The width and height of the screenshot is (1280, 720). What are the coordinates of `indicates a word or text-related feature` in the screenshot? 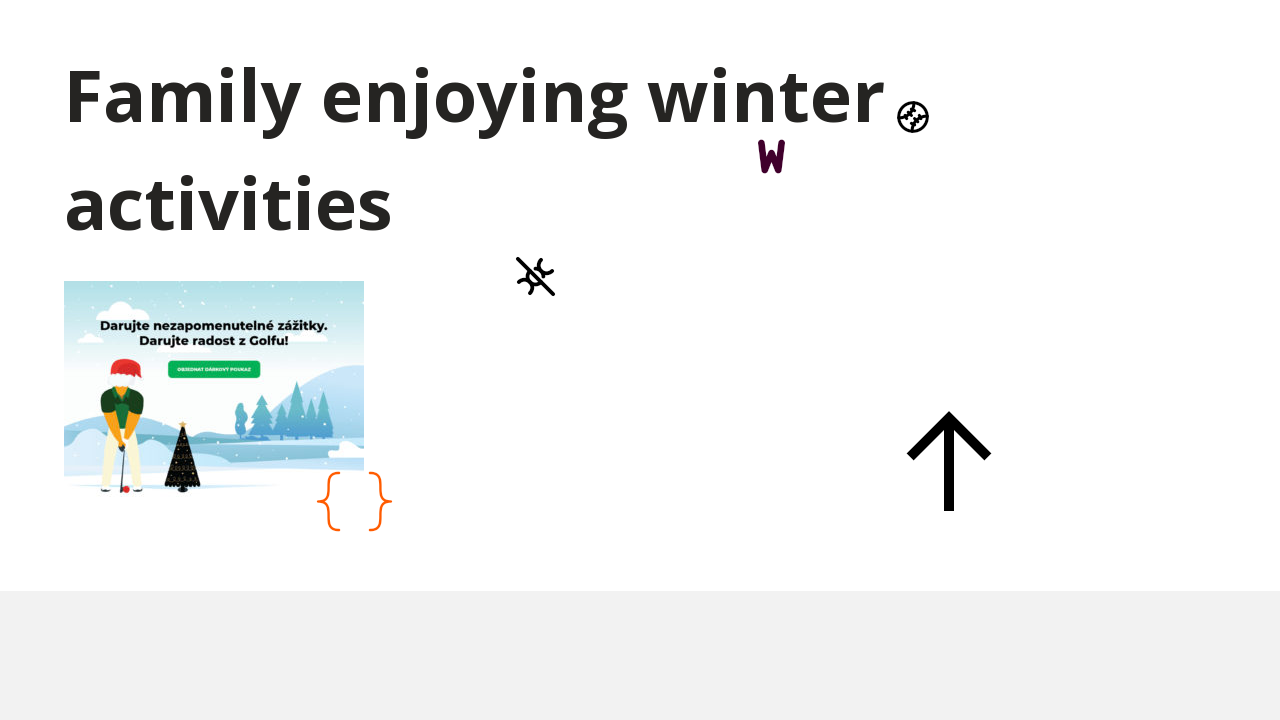 It's located at (771, 156).